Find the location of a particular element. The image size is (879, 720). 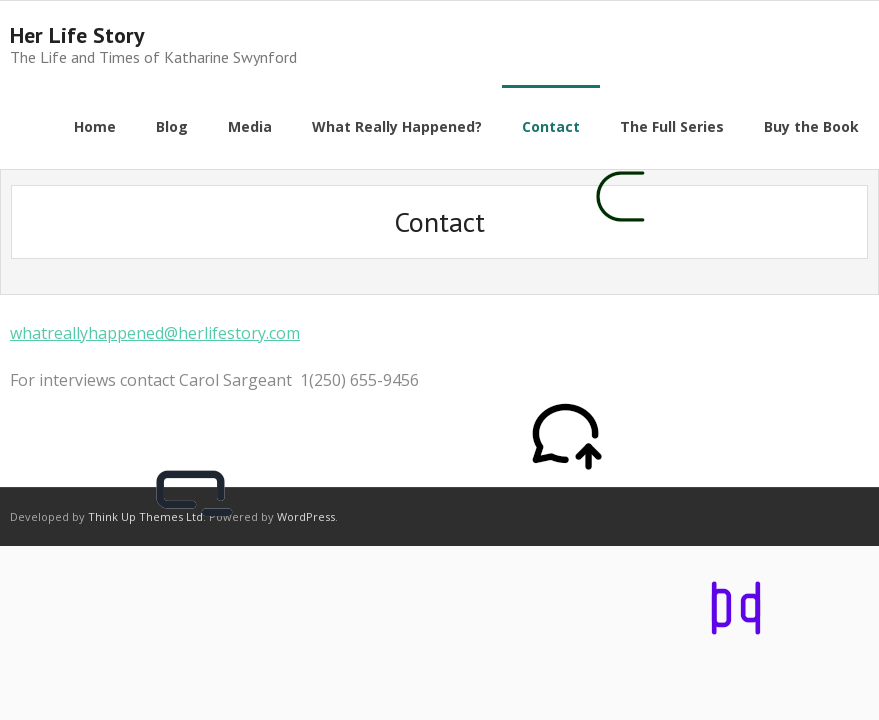

remove a variable from your code is located at coordinates (190, 489).